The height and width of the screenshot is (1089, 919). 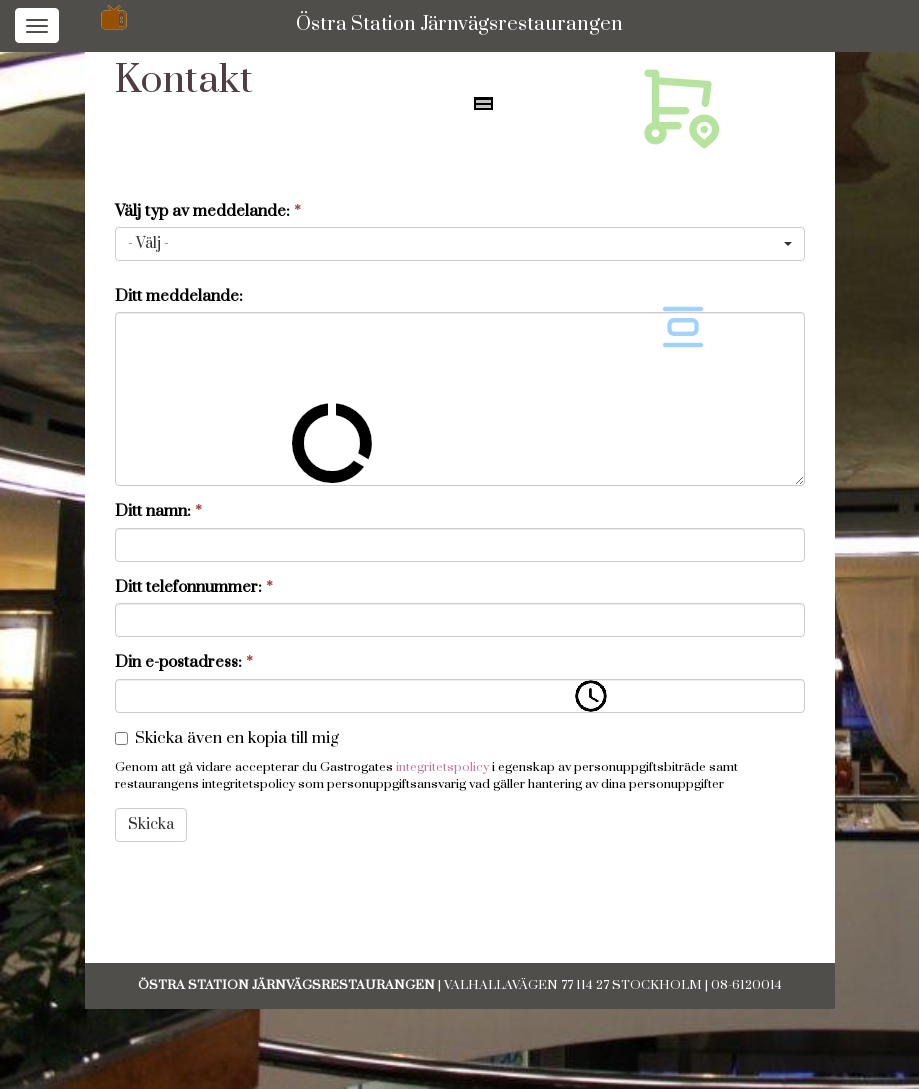 I want to click on switch to stream or list view, so click(x=483, y=104).